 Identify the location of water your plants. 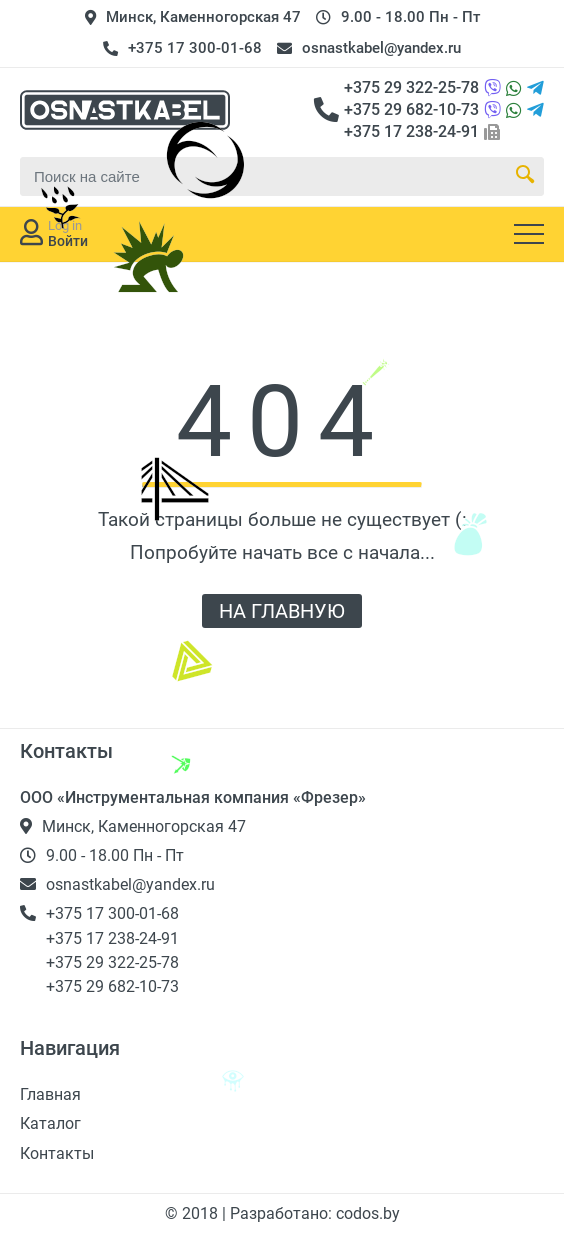
(62, 207).